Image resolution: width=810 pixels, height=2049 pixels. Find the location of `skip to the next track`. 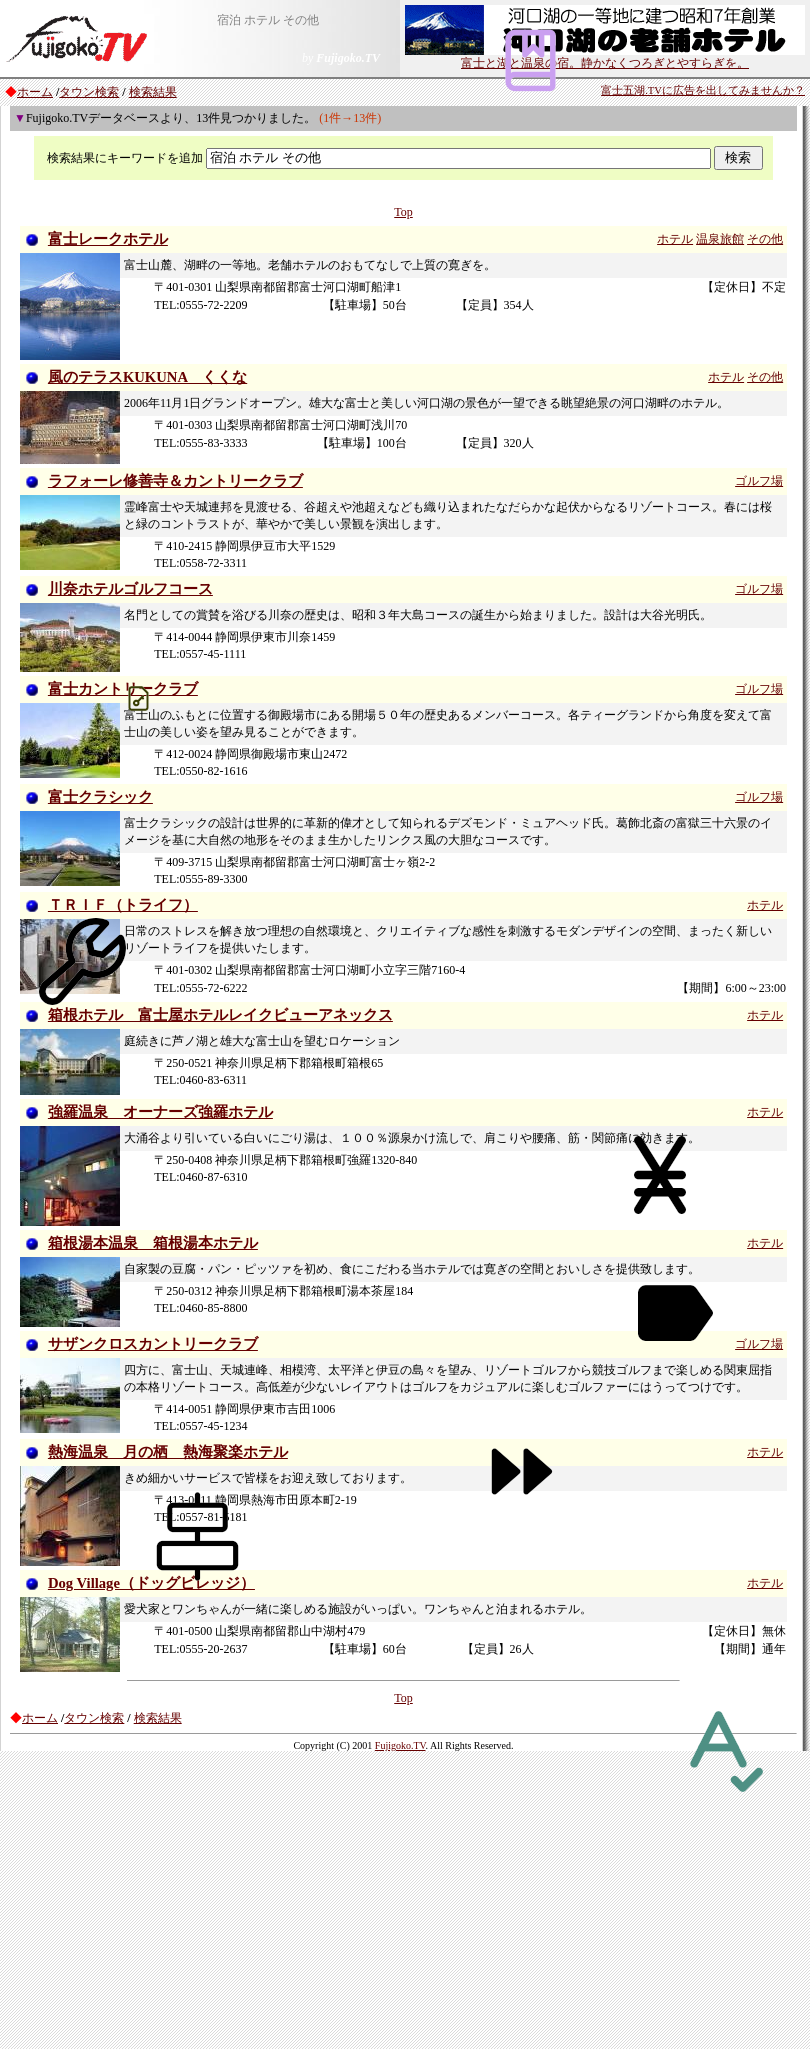

skip to the next track is located at coordinates (520, 1471).